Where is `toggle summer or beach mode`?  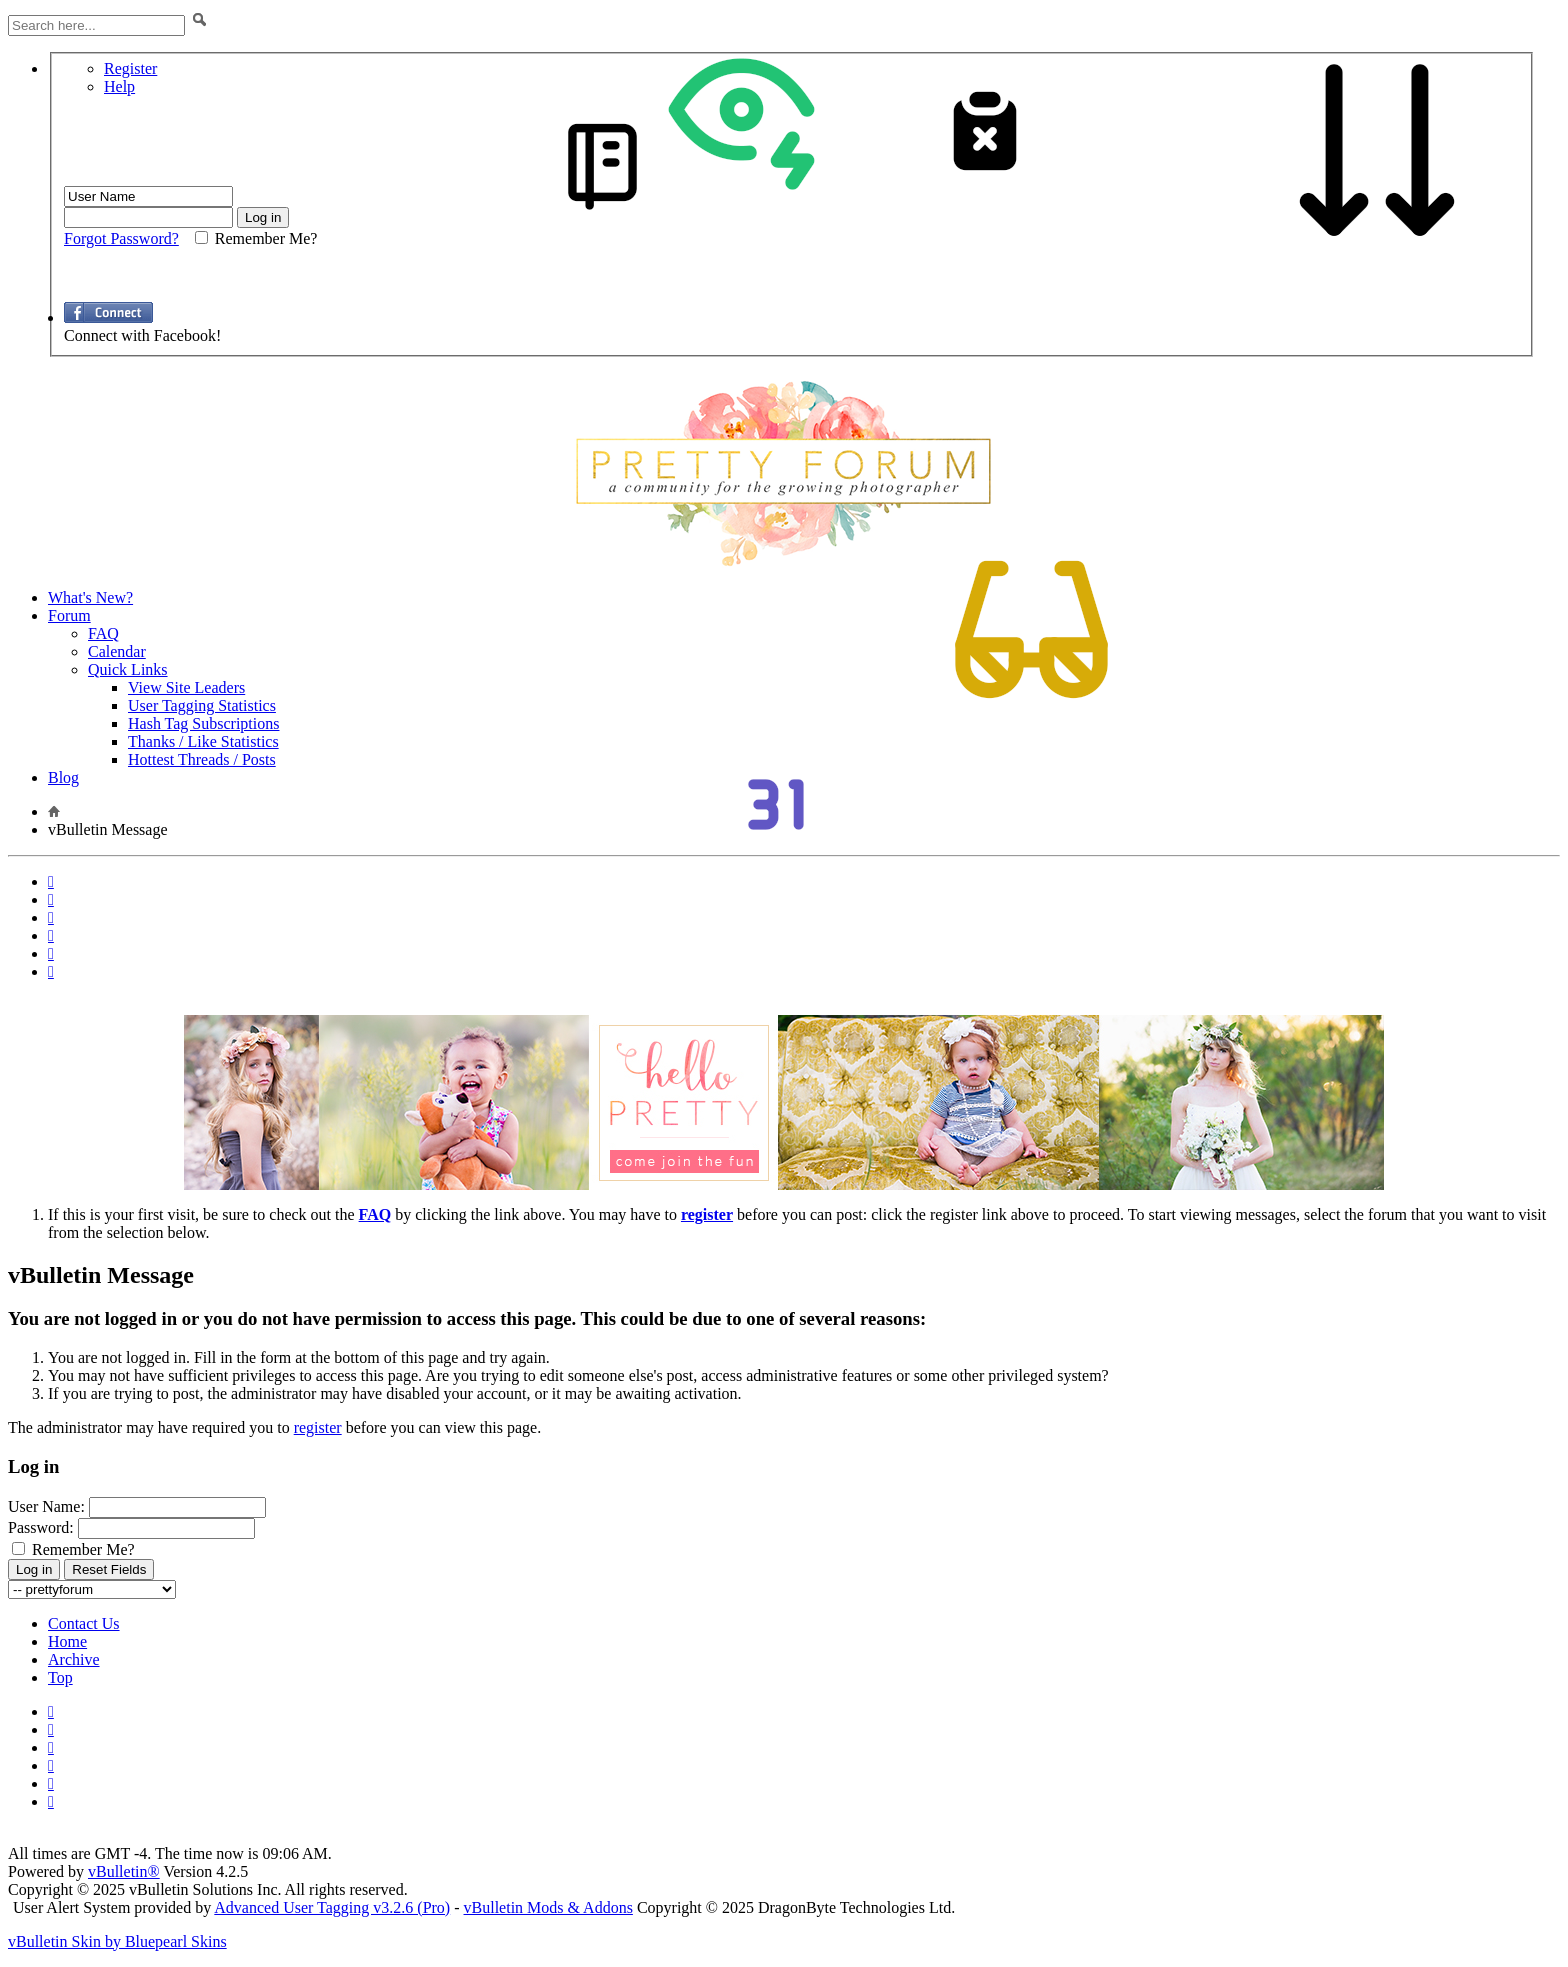 toggle summer or beach mode is located at coordinates (1031, 629).